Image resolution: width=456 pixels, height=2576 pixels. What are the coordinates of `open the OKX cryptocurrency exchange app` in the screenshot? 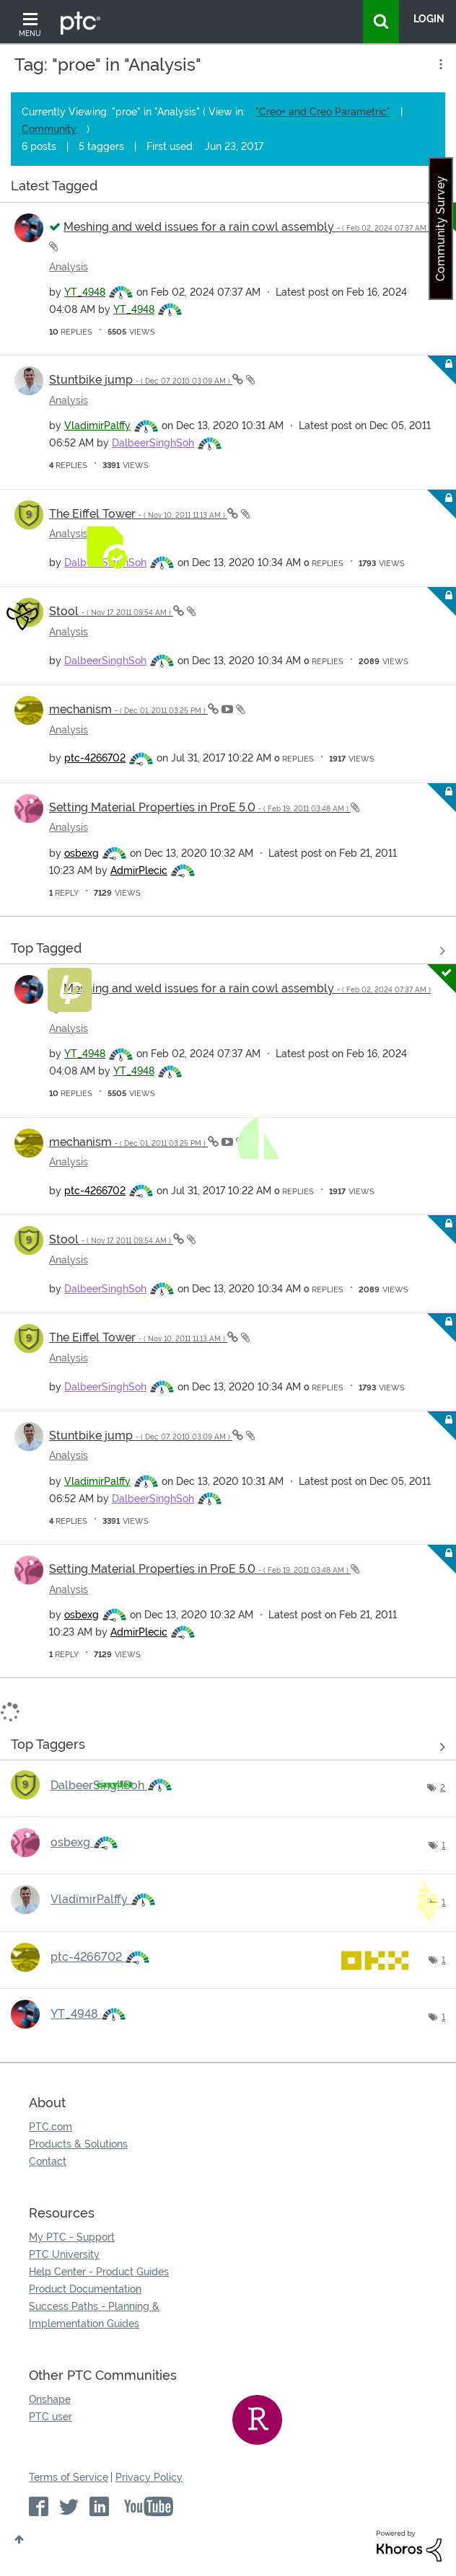 It's located at (374, 1960).